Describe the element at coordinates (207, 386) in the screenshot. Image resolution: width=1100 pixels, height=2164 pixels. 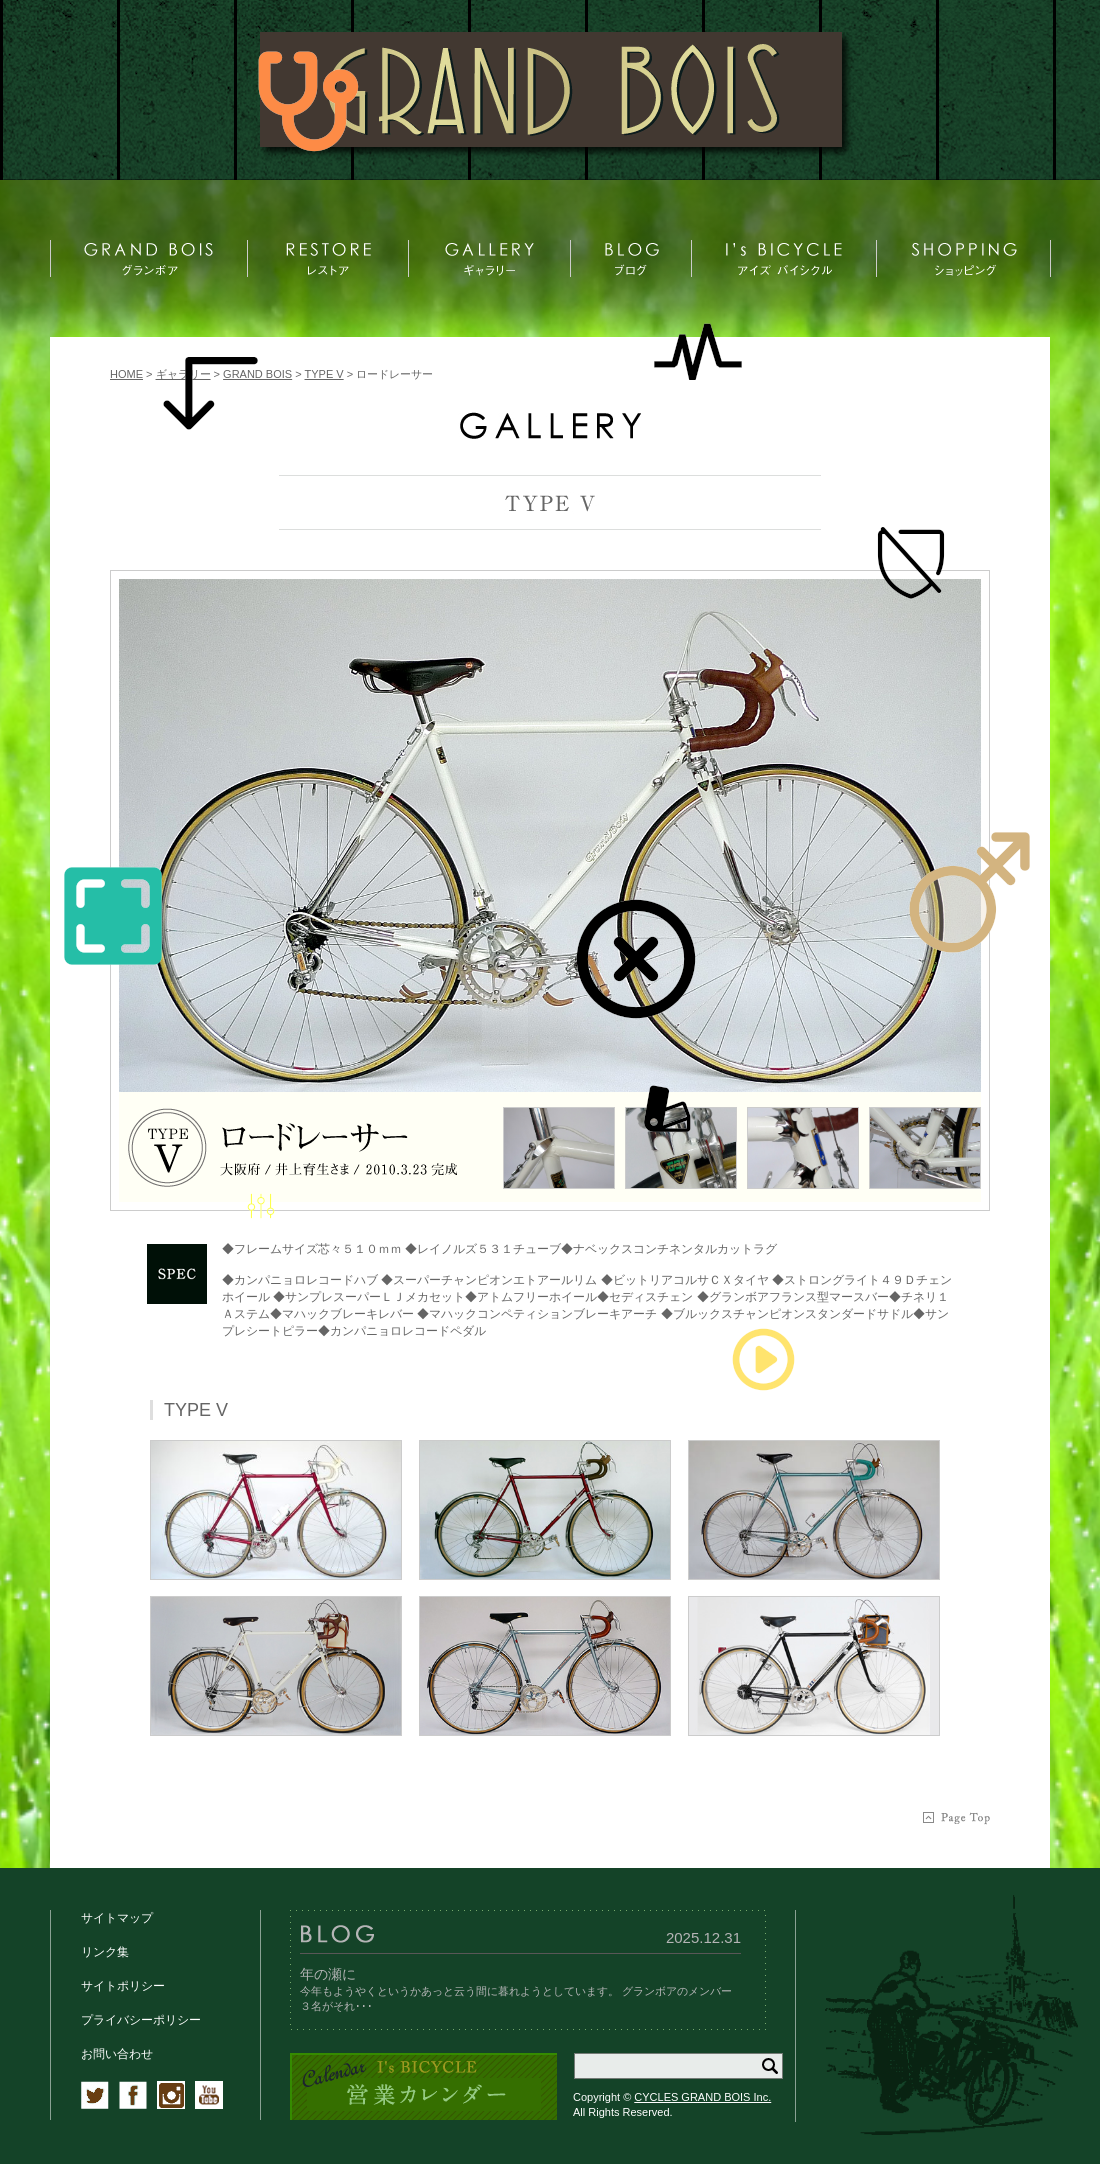
I see `navigate back and down in a menu hierarchy` at that location.